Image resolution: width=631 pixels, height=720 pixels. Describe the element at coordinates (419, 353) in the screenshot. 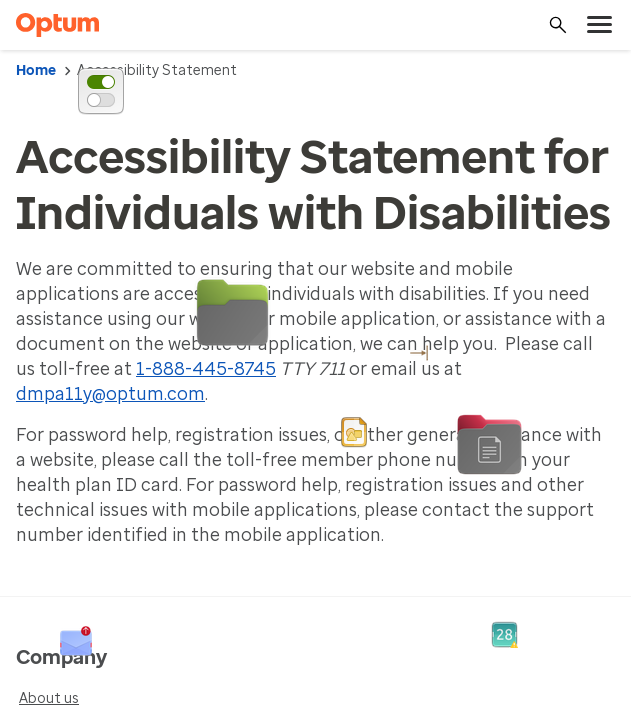

I see `go to the last item or page` at that location.